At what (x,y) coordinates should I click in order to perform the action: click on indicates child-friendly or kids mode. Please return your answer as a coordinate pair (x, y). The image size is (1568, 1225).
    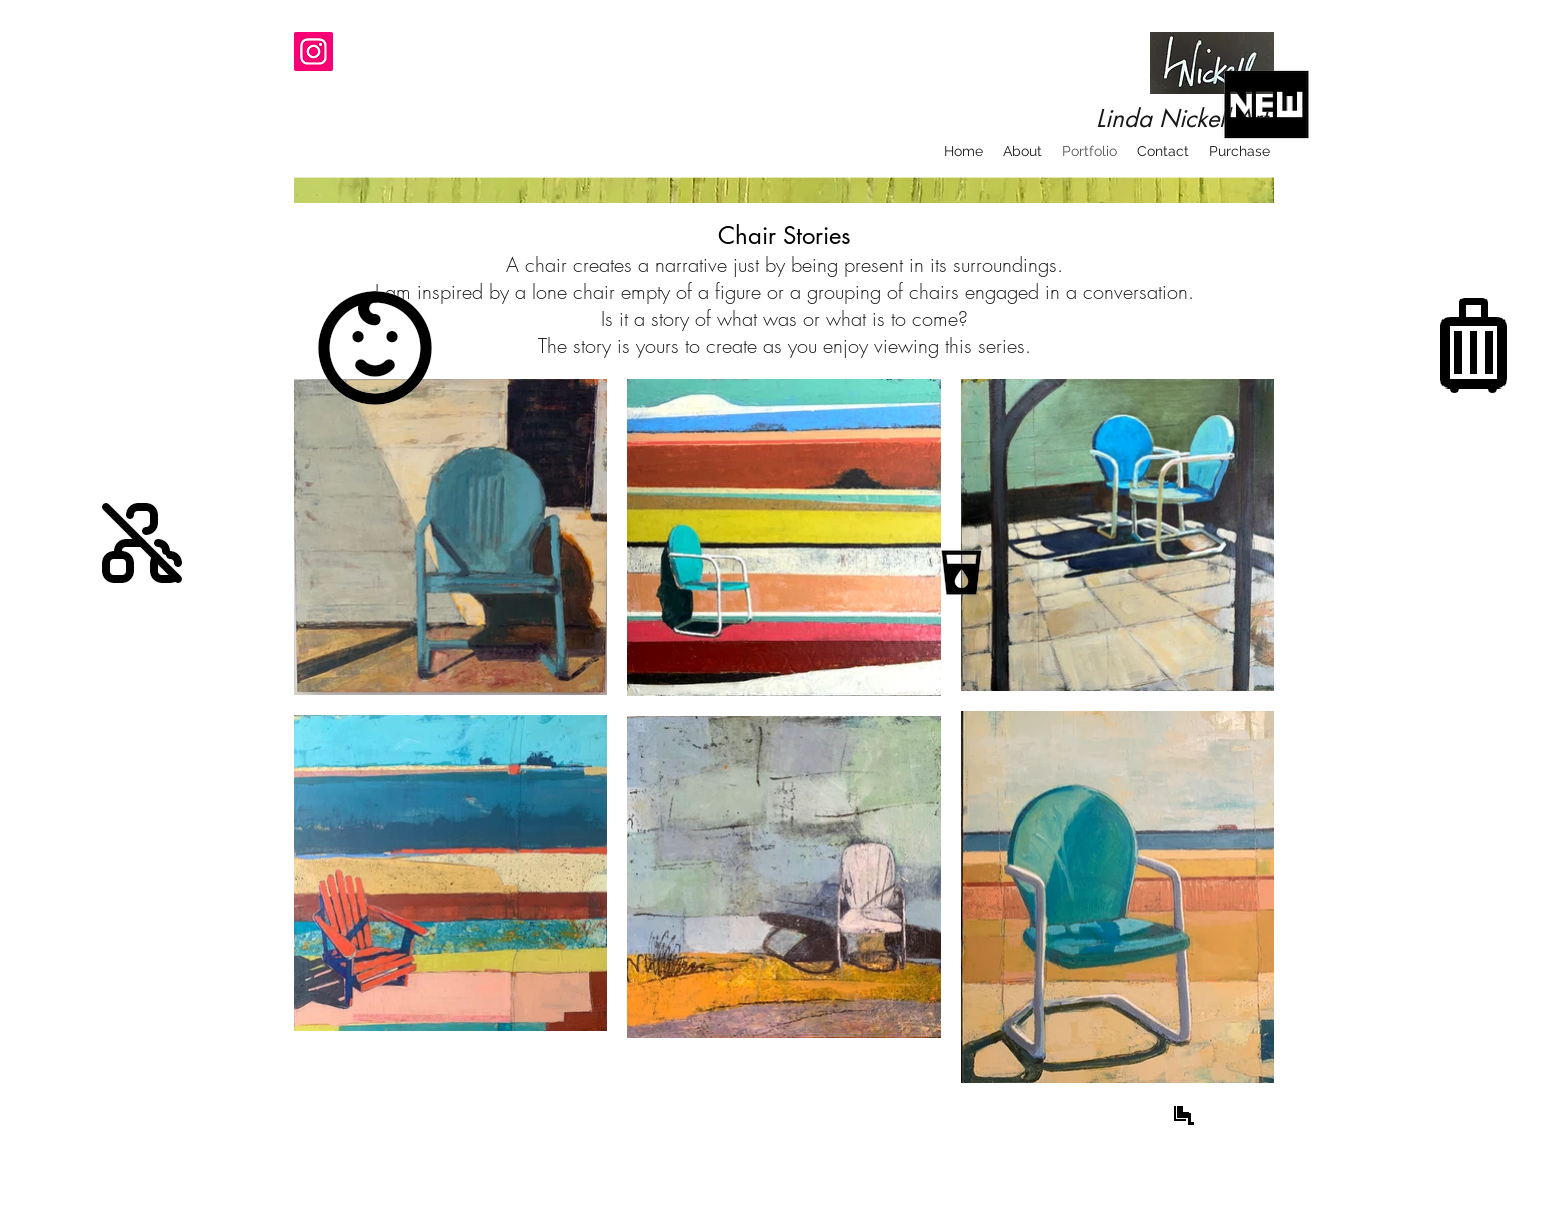
    Looking at the image, I should click on (375, 348).